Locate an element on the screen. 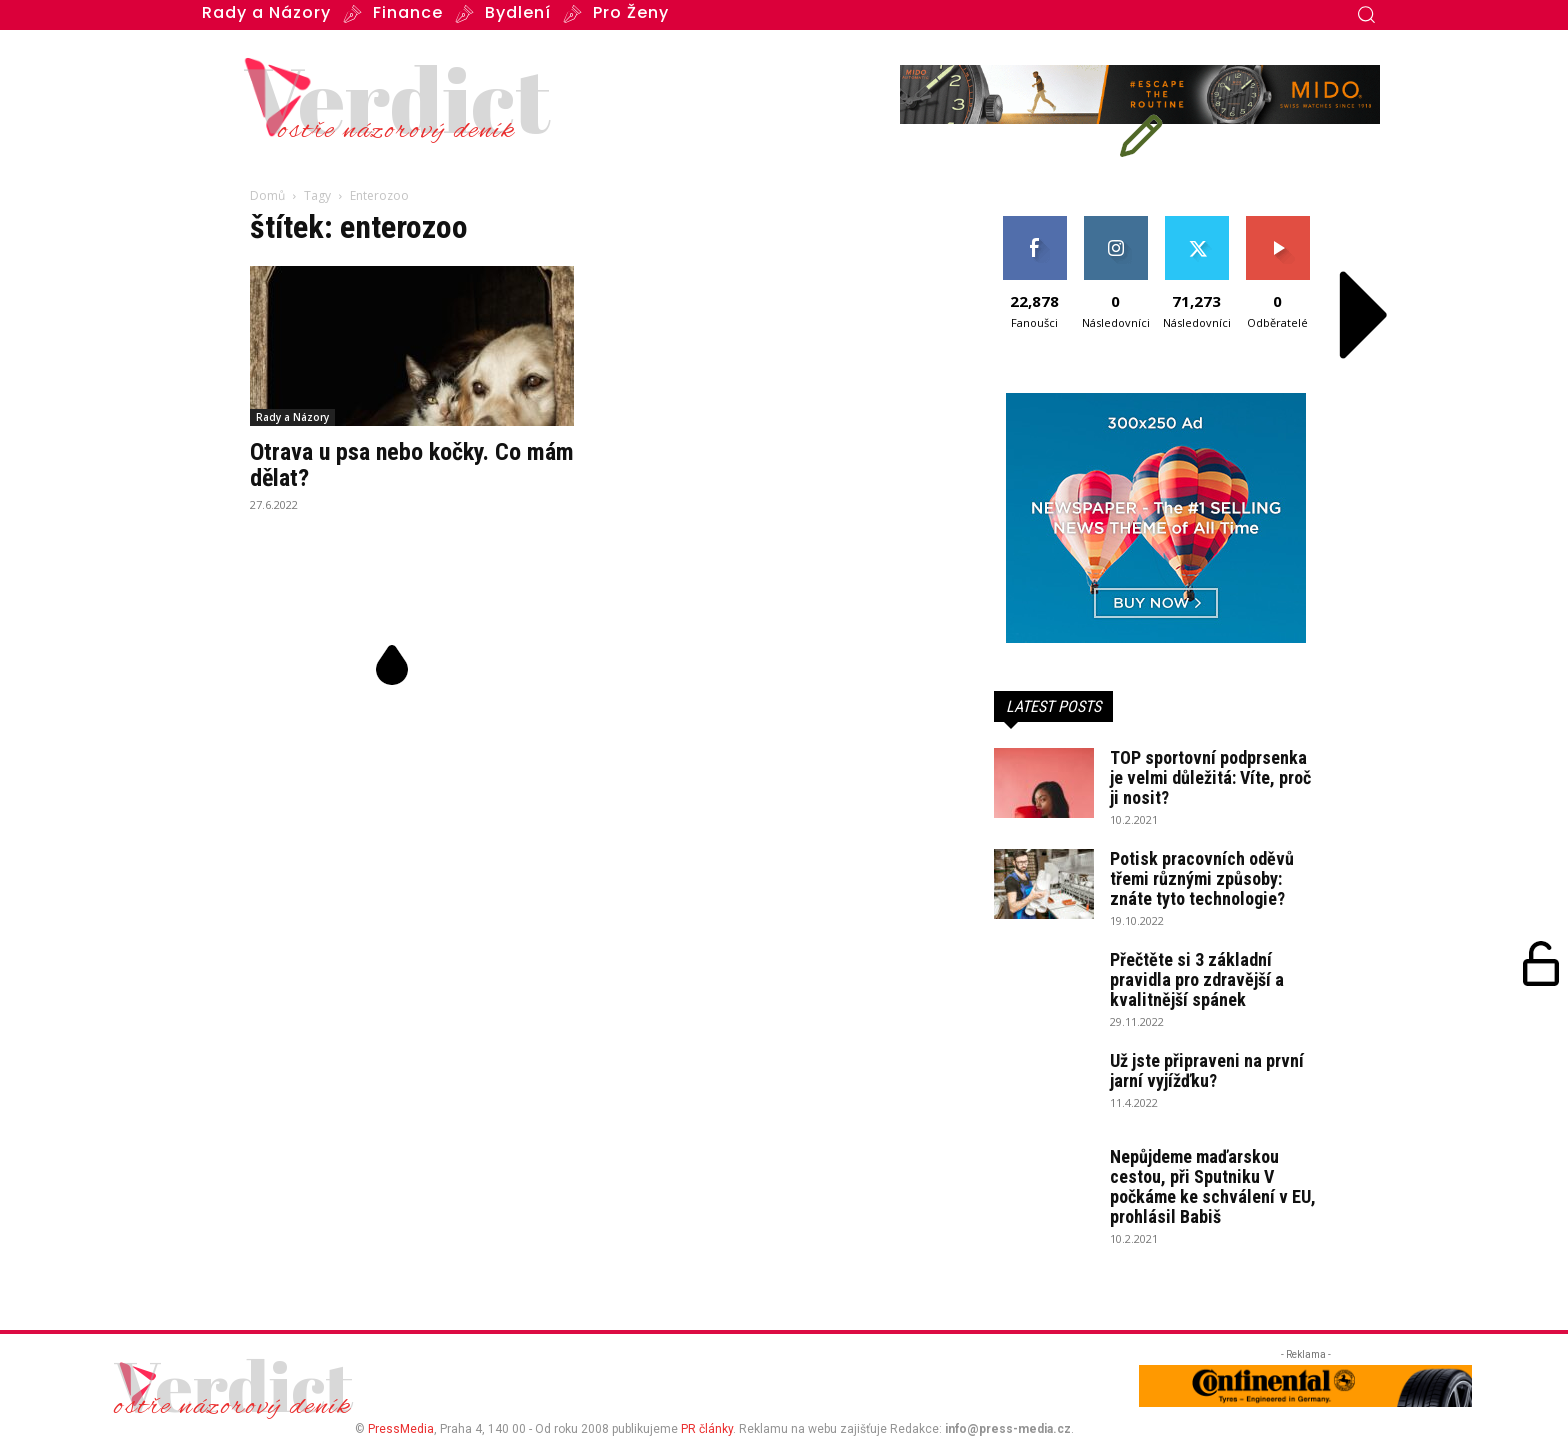  adjust water or hydration settings is located at coordinates (392, 665).